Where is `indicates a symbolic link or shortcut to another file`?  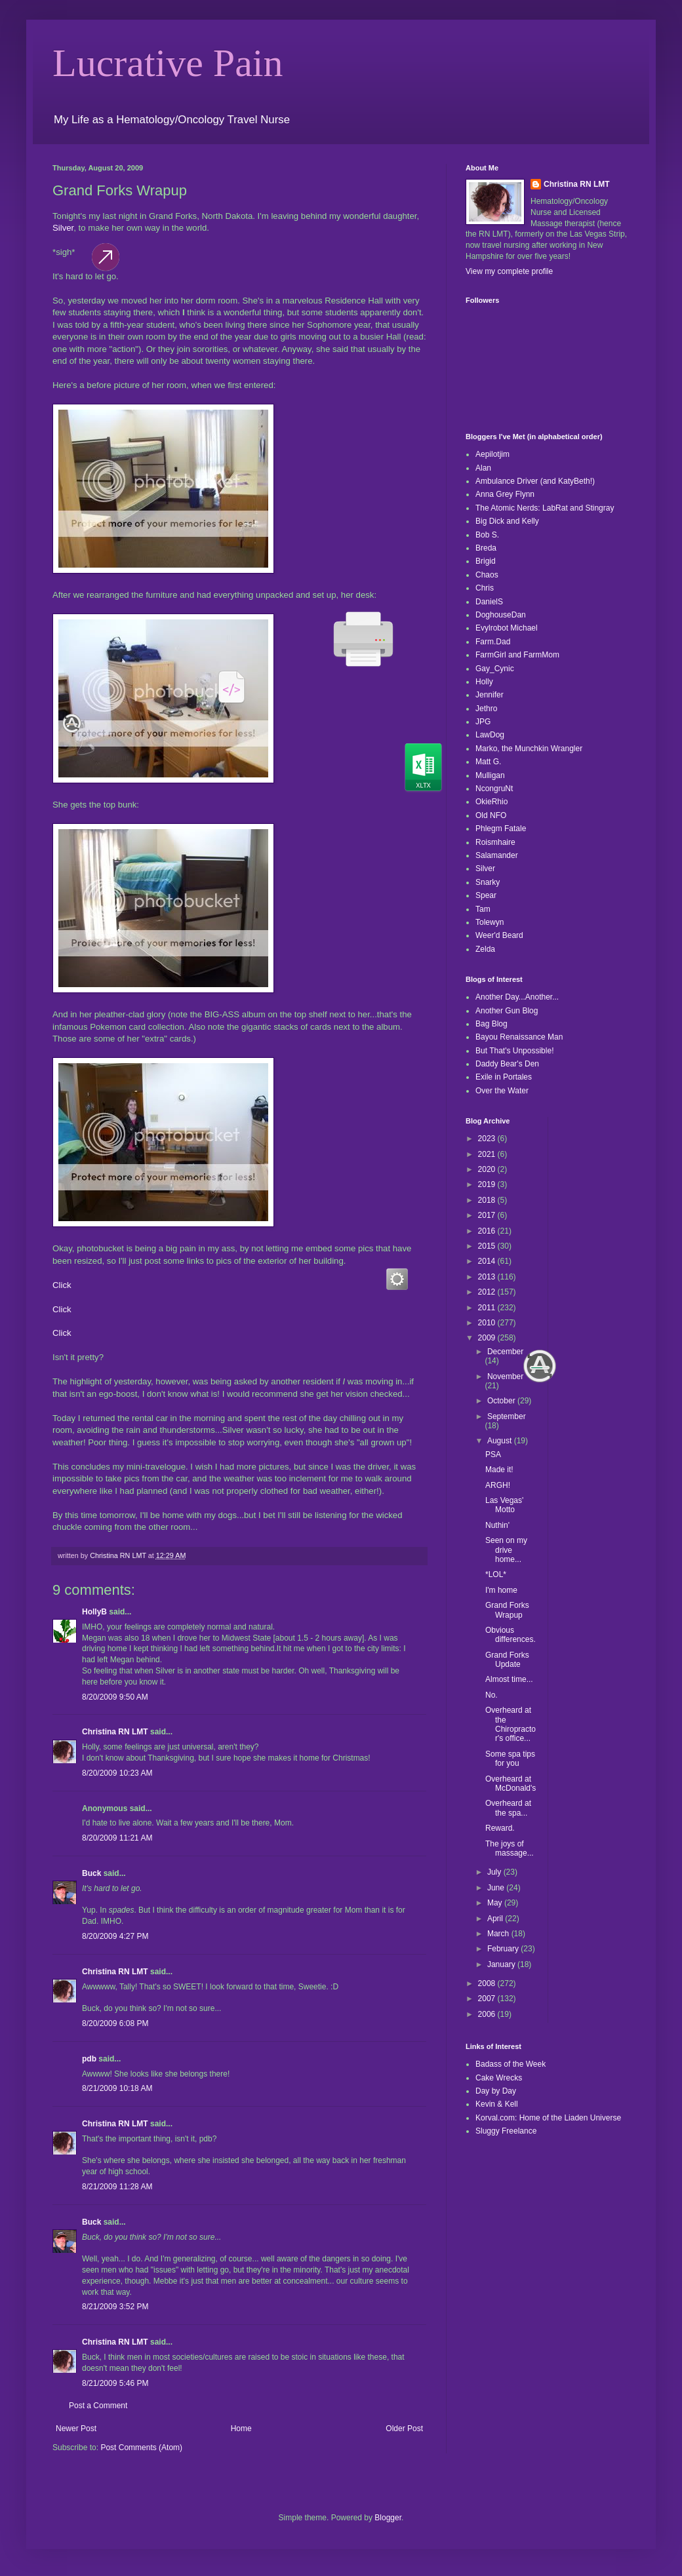 indicates a symbolic link or shortcut to another file is located at coordinates (106, 257).